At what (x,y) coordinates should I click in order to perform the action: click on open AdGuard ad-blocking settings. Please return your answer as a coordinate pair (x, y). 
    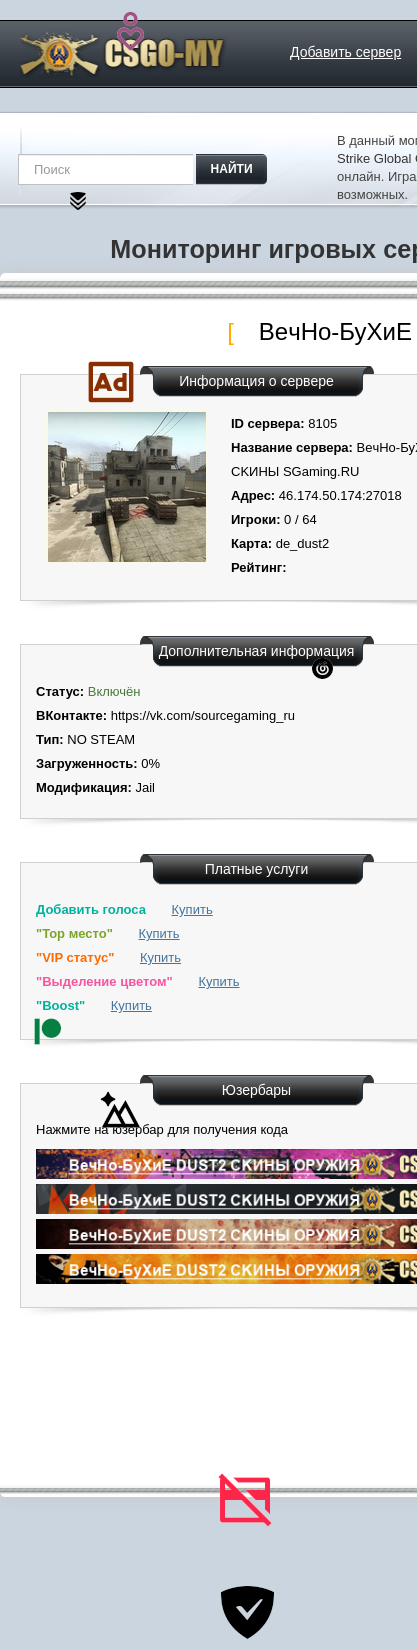
    Looking at the image, I should click on (247, 1612).